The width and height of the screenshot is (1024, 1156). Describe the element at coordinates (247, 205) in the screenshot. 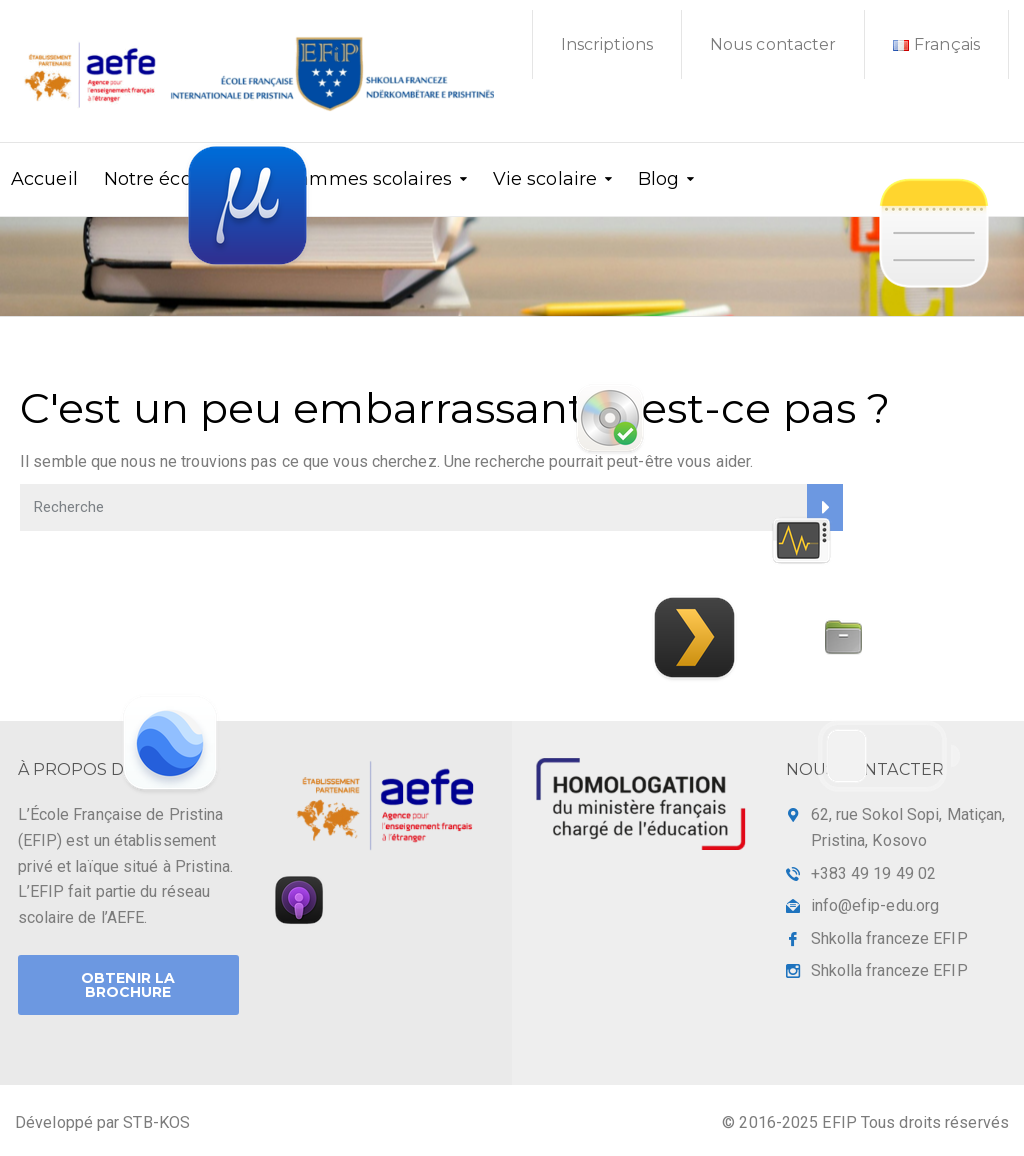

I see `open the Micro app` at that location.